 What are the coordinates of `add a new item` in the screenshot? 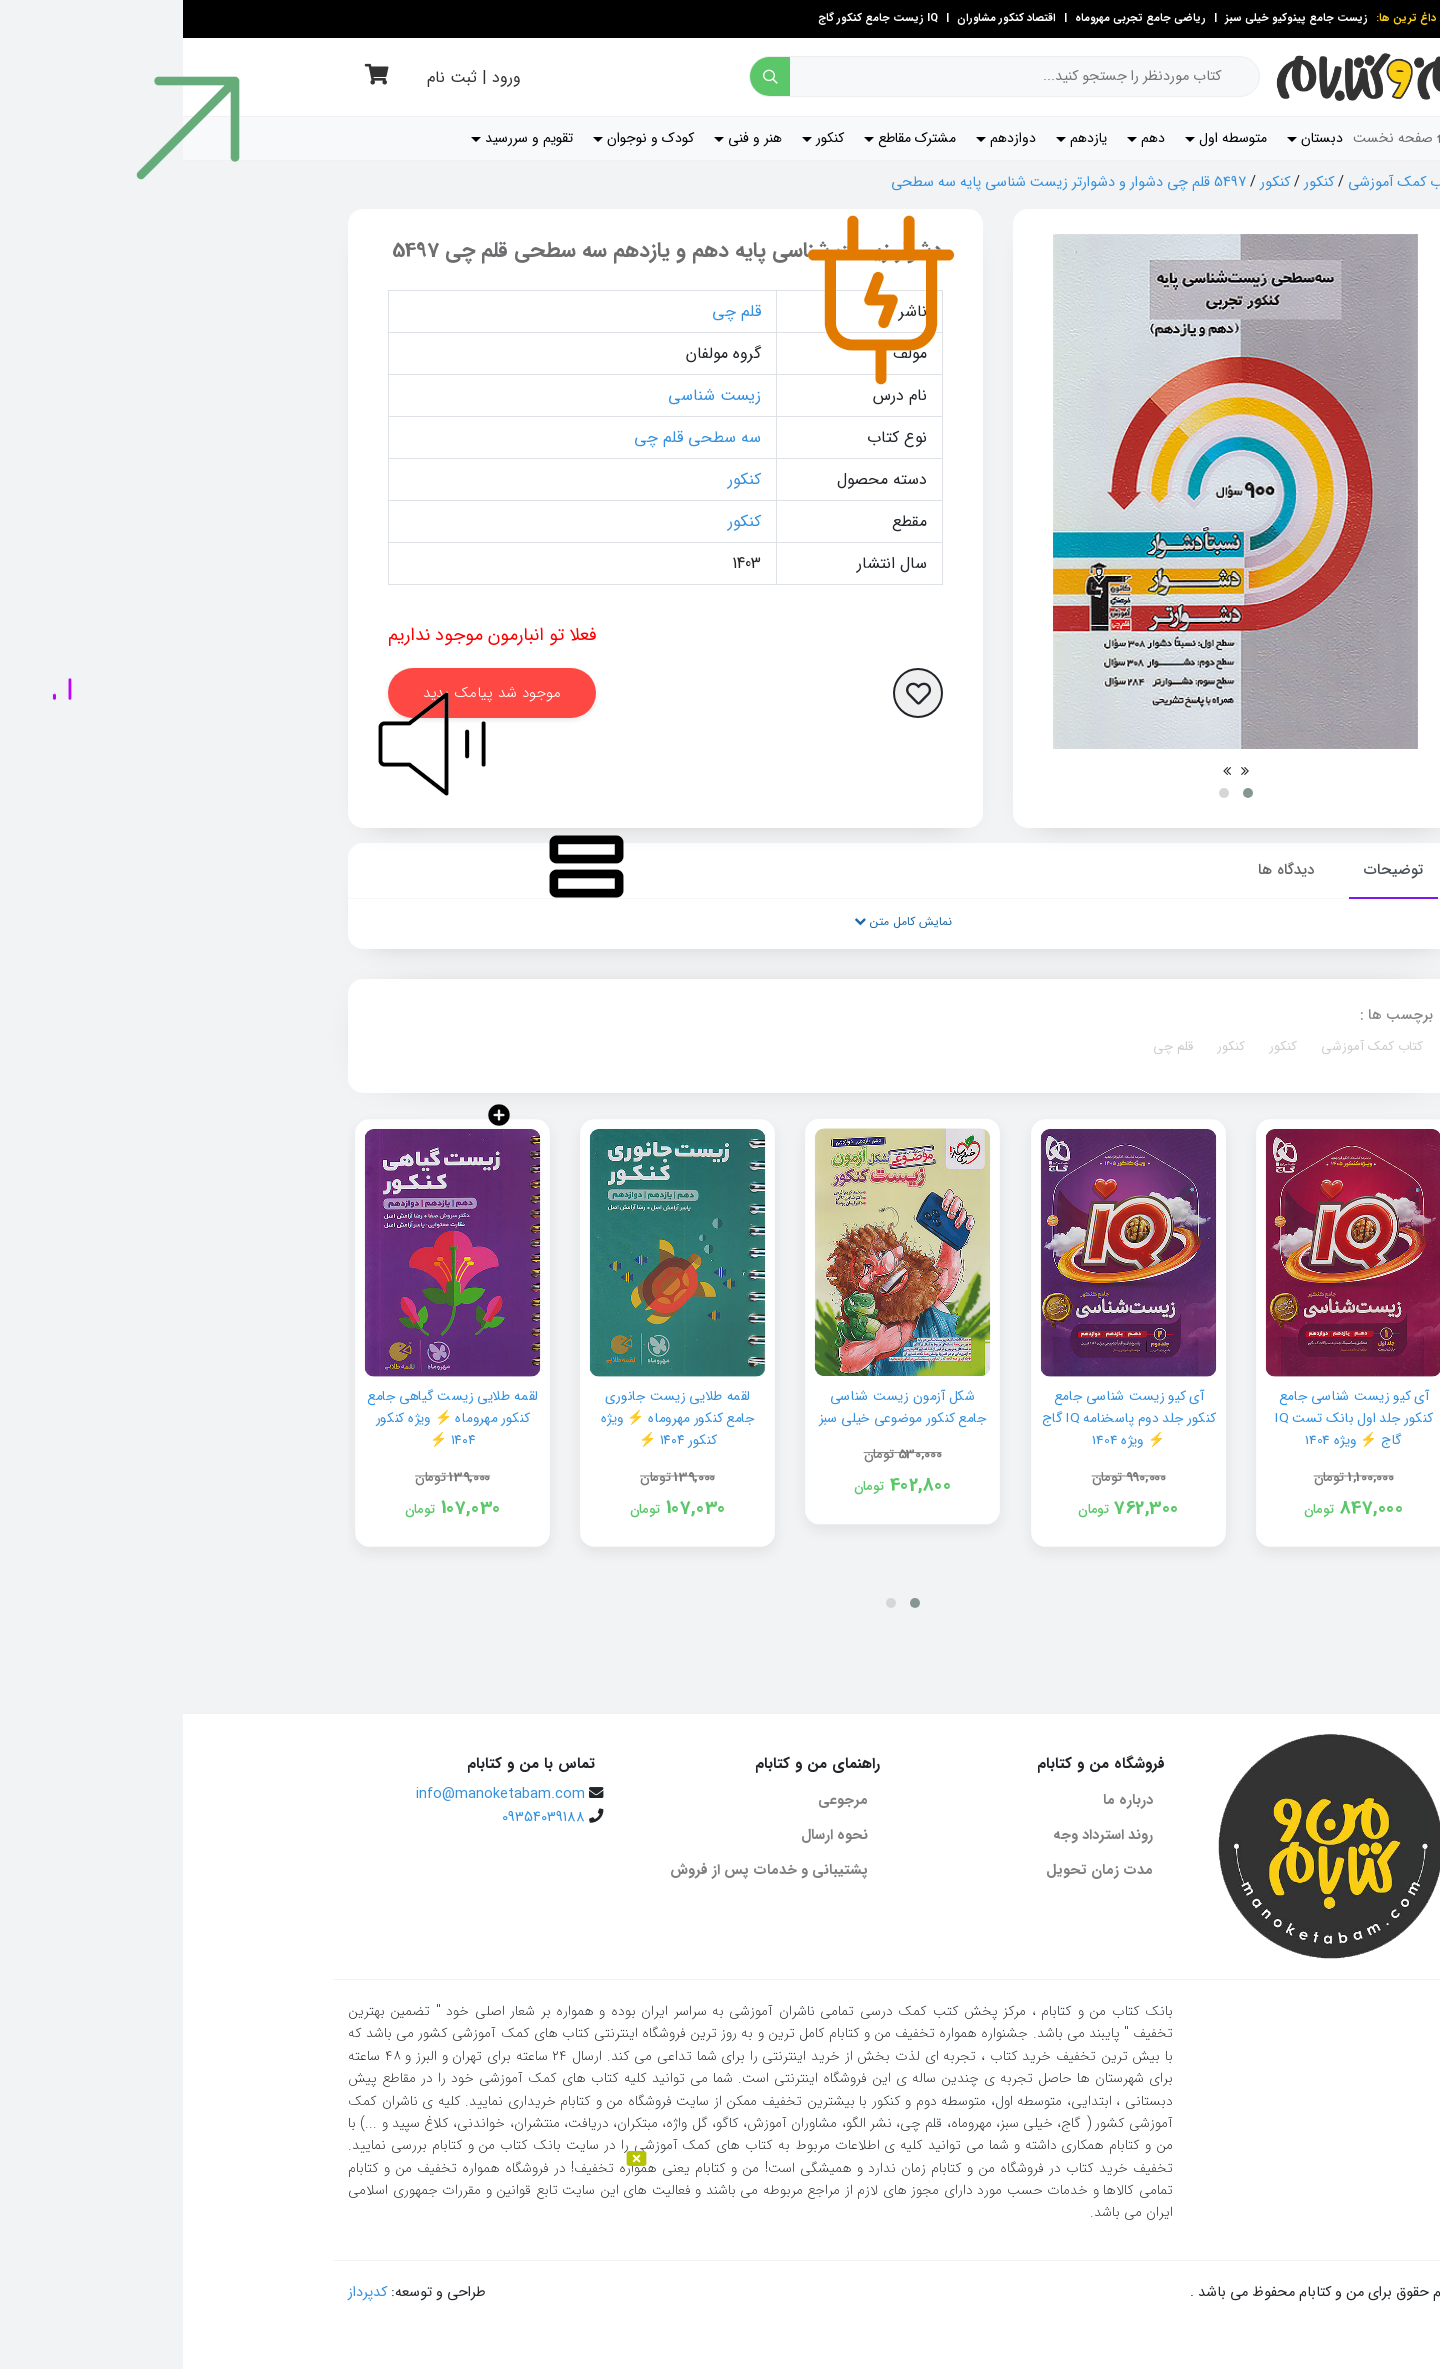 It's located at (499, 1115).